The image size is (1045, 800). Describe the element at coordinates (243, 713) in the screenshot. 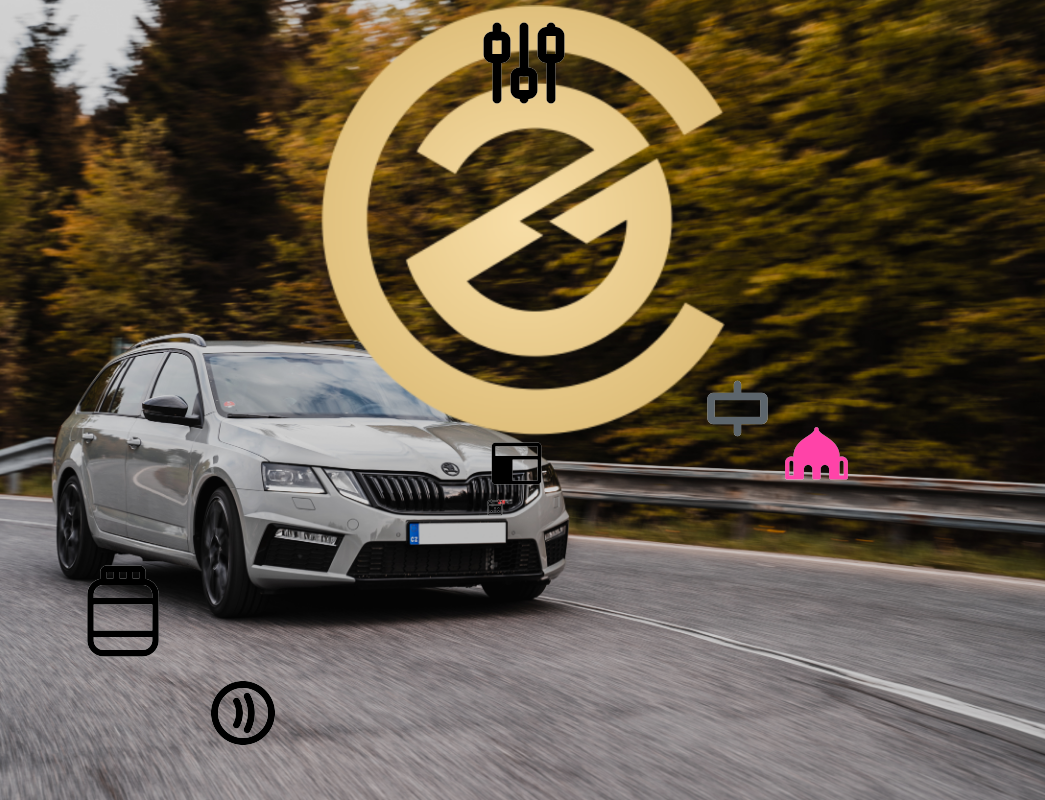

I see `tap to pay with contactless payment` at that location.